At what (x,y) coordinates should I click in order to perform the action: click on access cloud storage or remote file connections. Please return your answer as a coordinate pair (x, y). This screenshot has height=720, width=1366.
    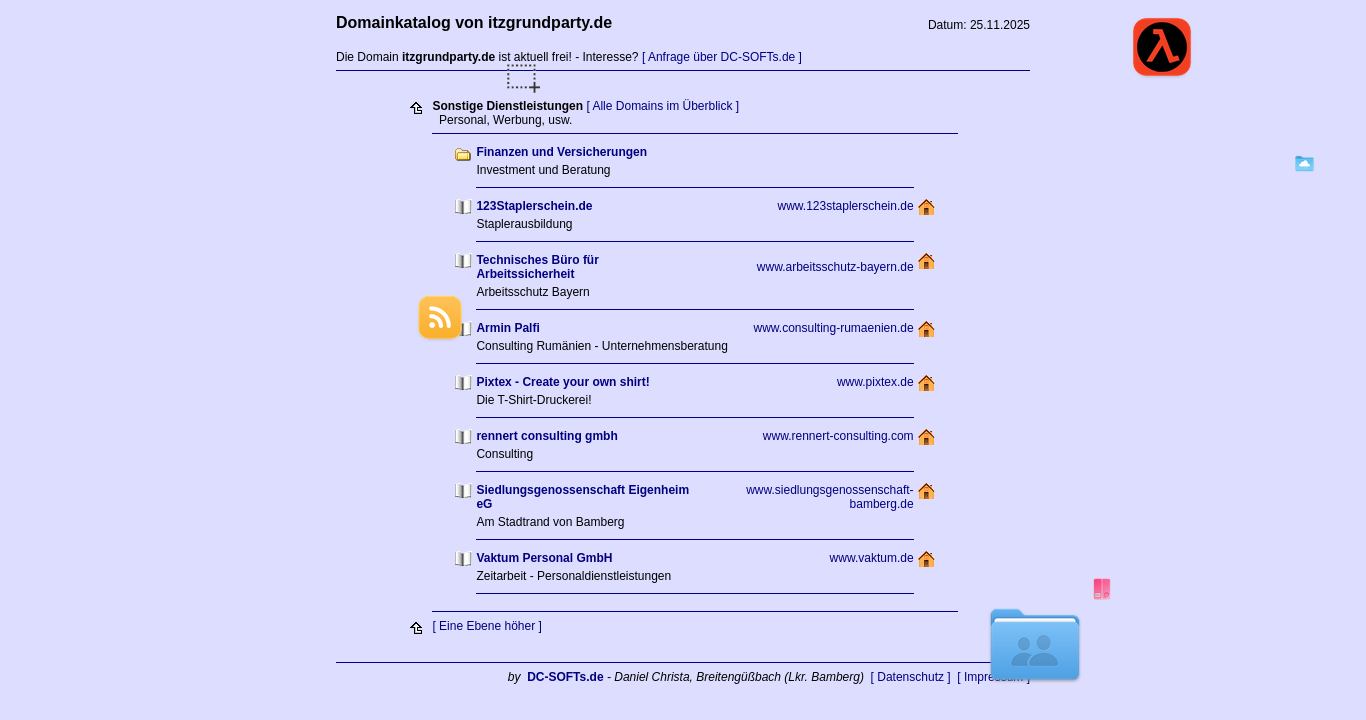
    Looking at the image, I should click on (1304, 163).